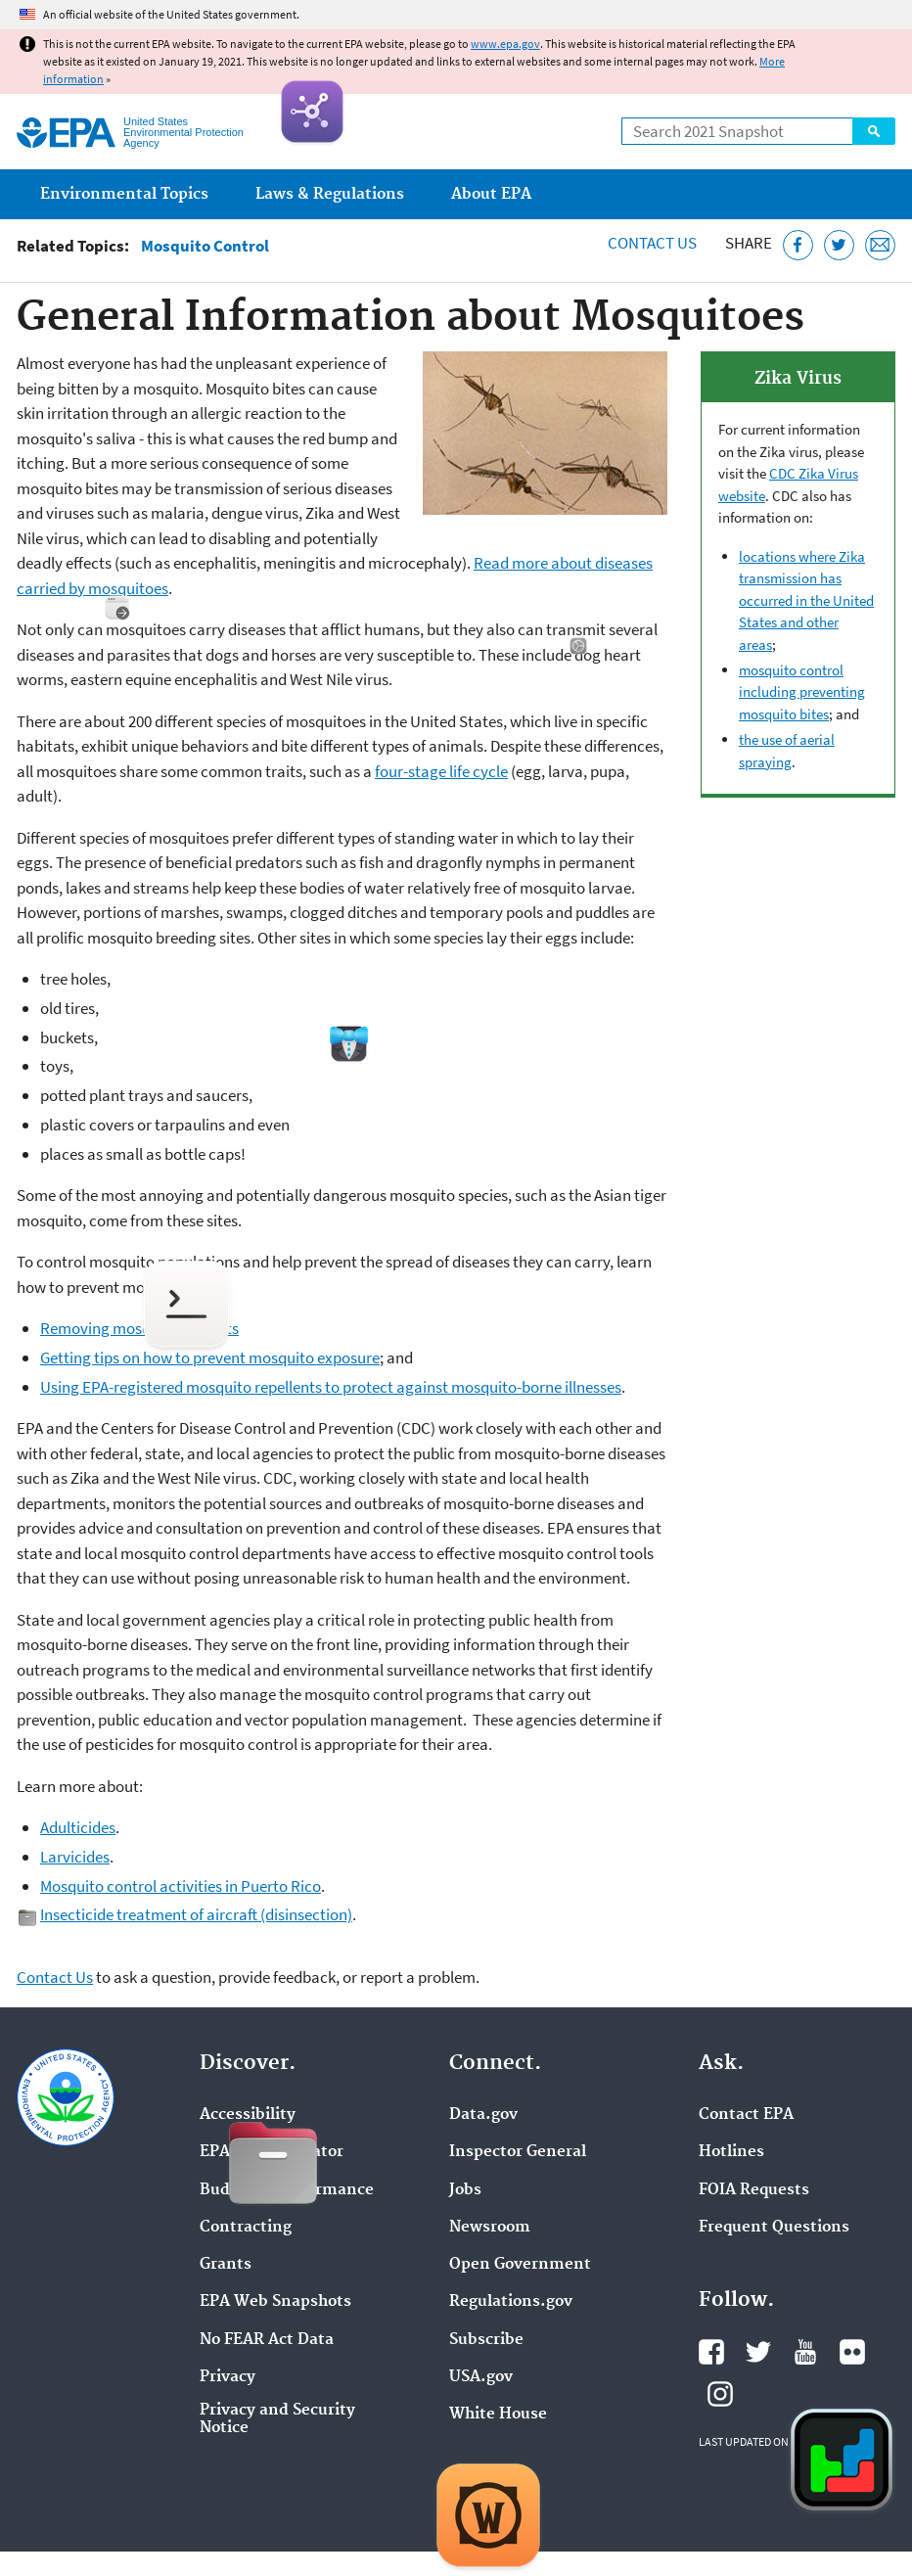 This screenshot has height=2576, width=912. Describe the element at coordinates (27, 1917) in the screenshot. I see `open the nautilus file manager` at that location.